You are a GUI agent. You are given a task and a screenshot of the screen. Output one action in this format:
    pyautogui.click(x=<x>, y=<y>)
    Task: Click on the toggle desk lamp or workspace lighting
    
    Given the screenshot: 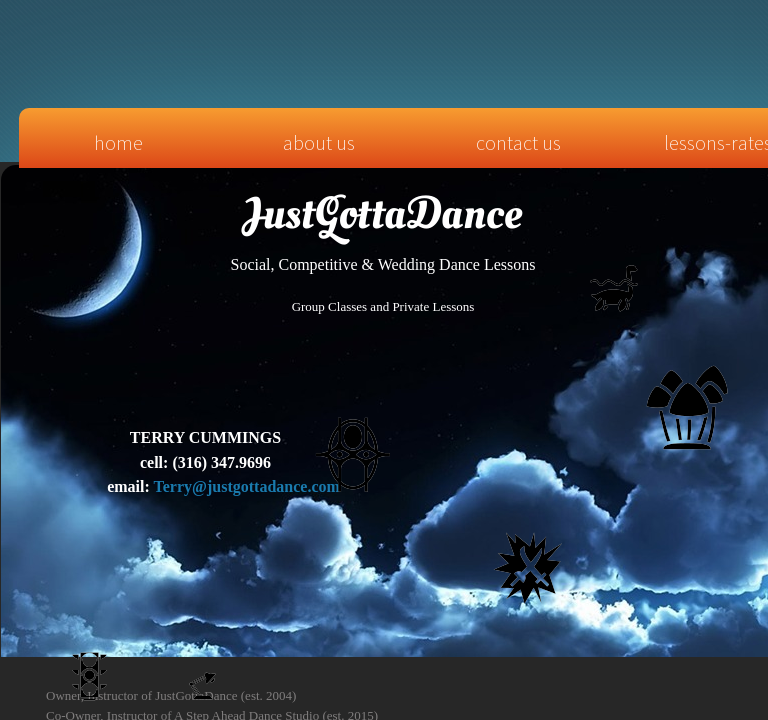 What is the action you would take?
    pyautogui.click(x=203, y=686)
    